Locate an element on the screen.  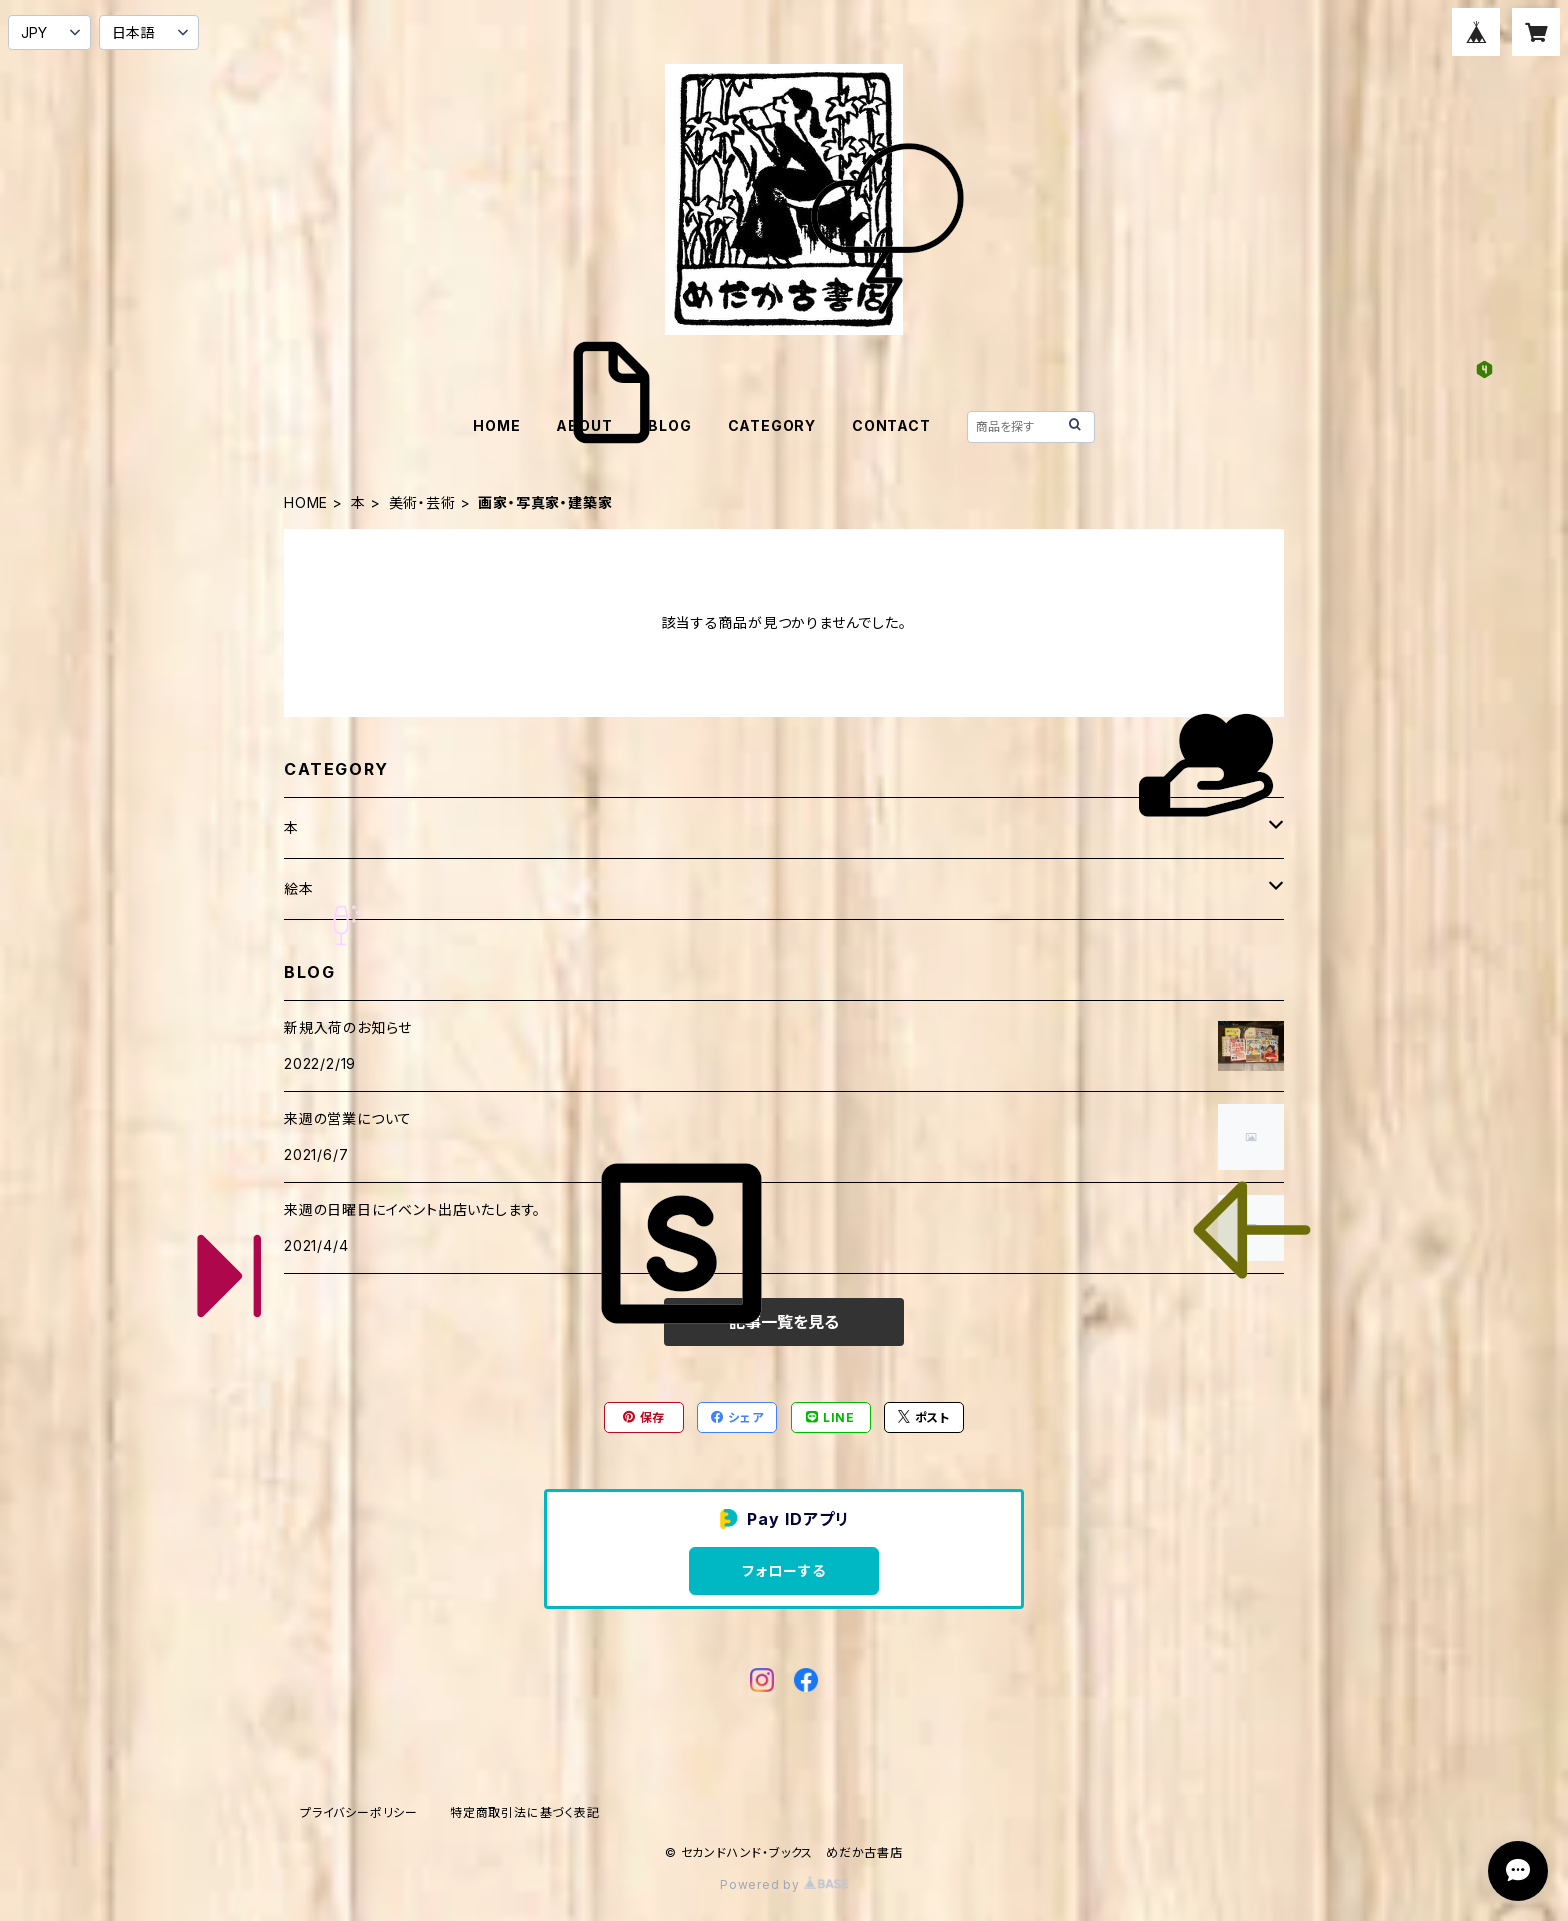
go back to previous screen is located at coordinates (1252, 1230).